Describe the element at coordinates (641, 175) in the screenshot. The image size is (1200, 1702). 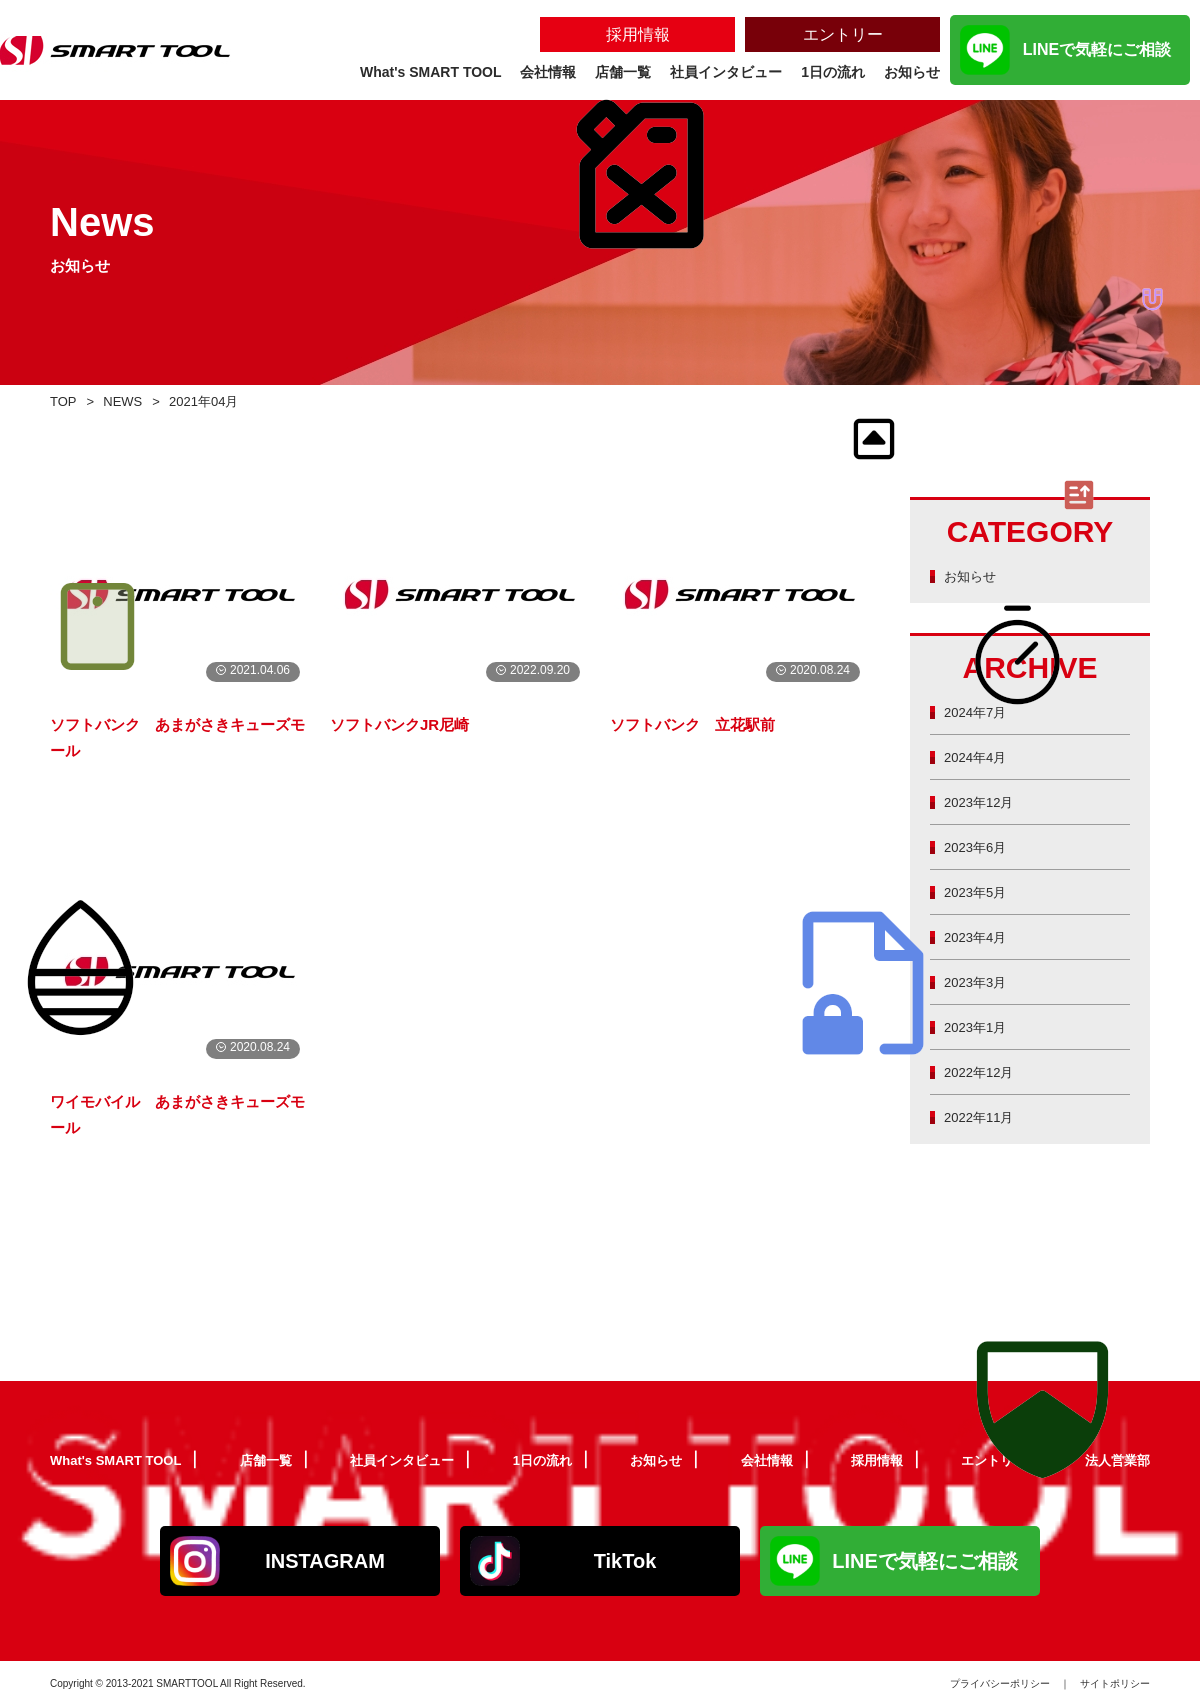
I see `indicates fuel or gas-related settings` at that location.